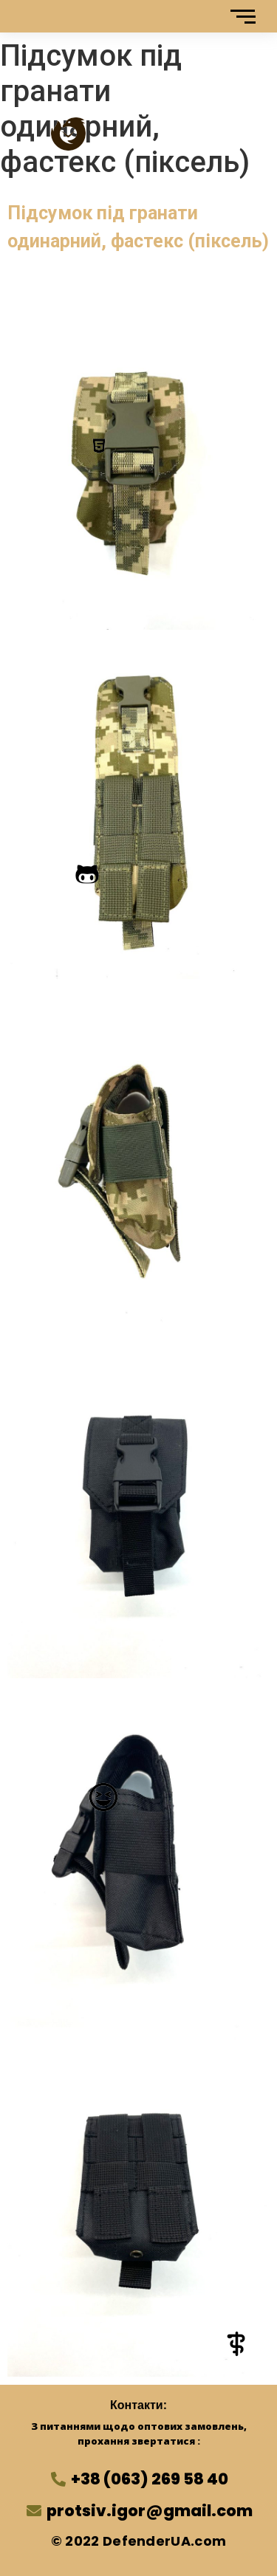 The height and width of the screenshot is (2576, 277). What do you see at coordinates (99, 446) in the screenshot?
I see `HTML5 technology or web standard indicator` at bounding box center [99, 446].